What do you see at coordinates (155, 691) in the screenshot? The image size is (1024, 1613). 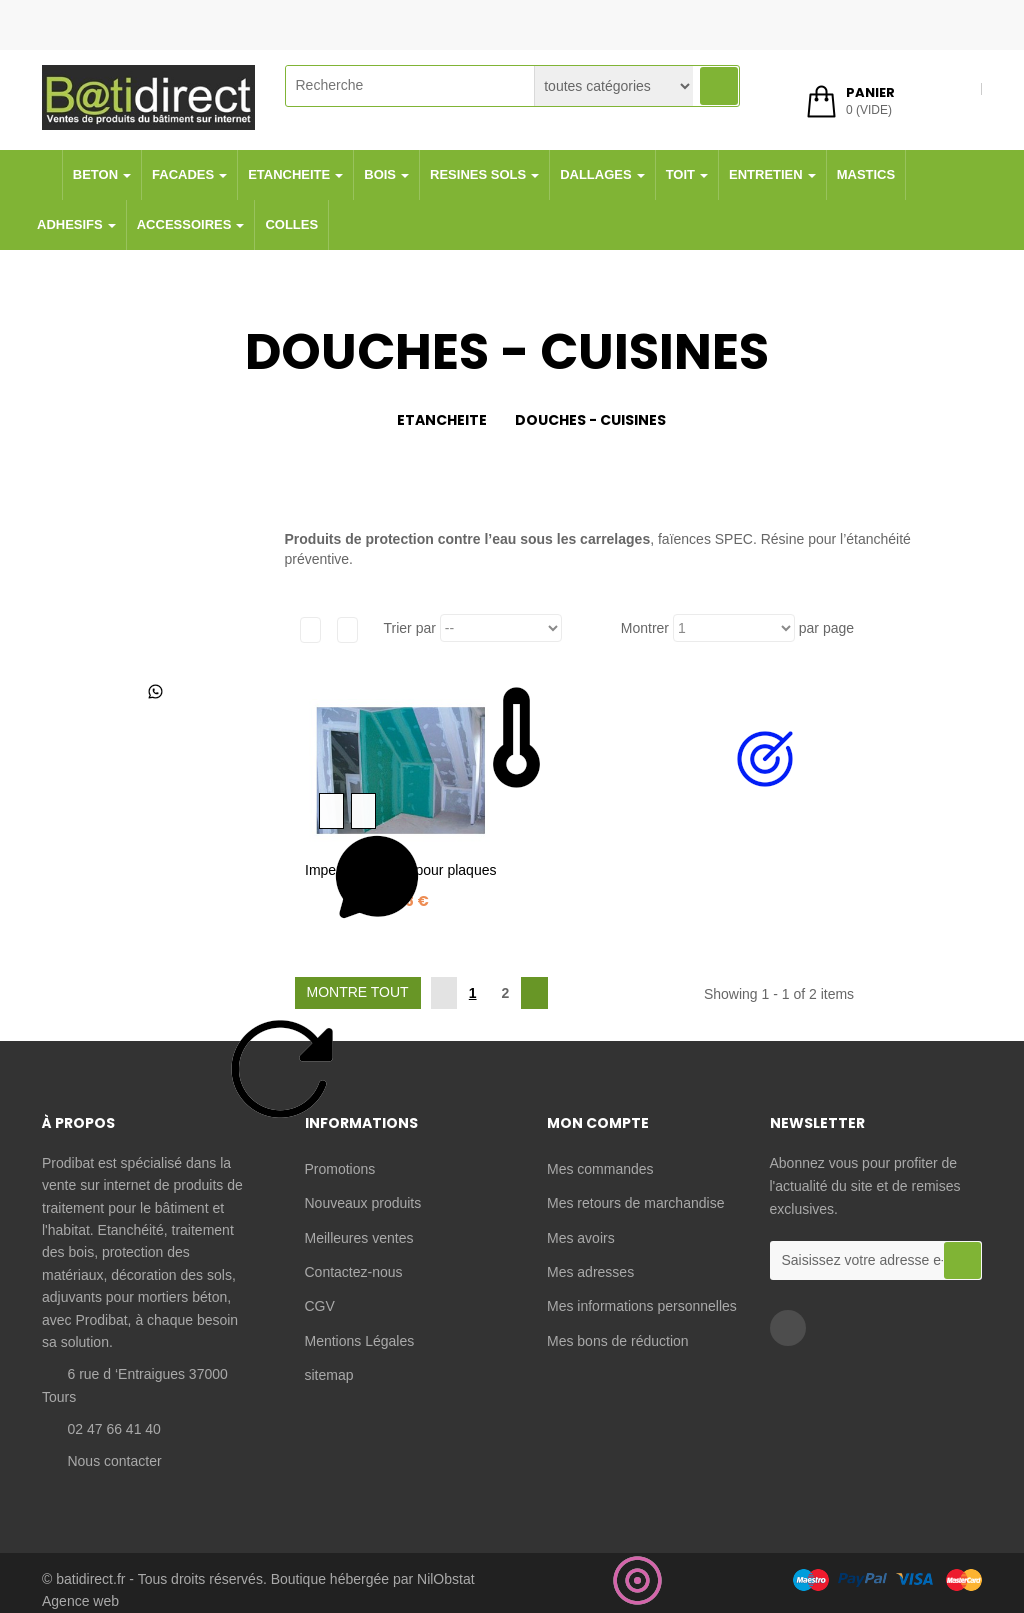 I see `open WhatsApp messaging app` at bounding box center [155, 691].